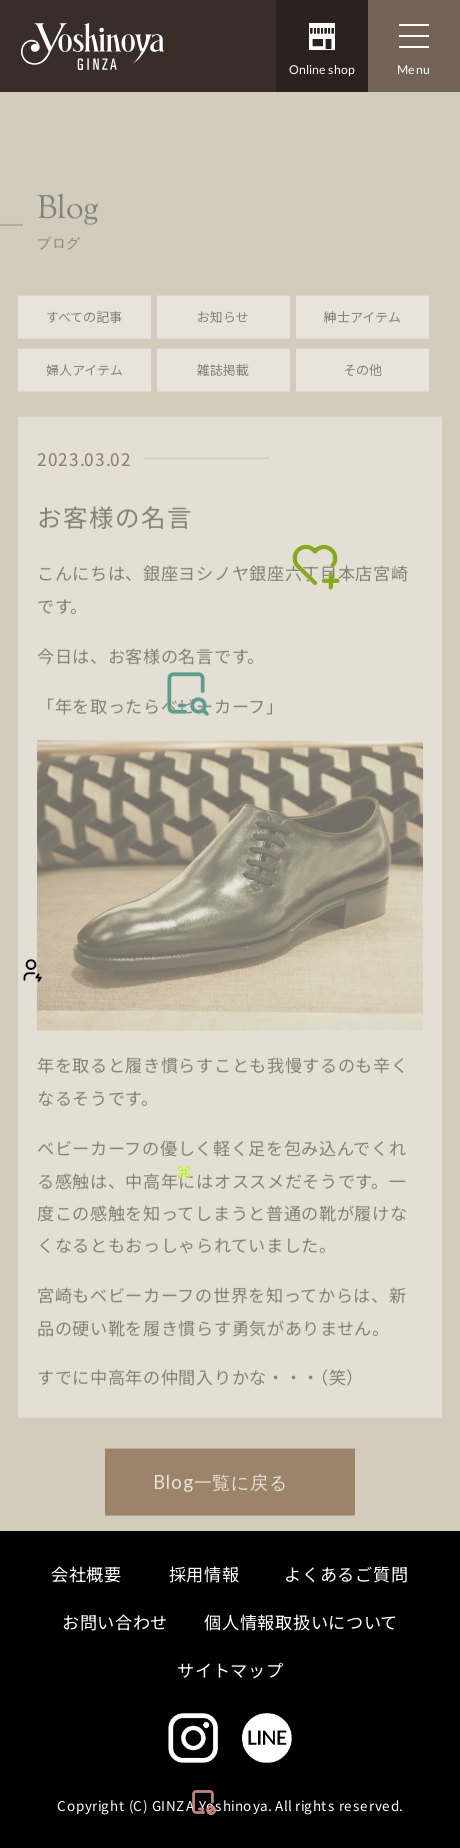 This screenshot has width=460, height=1848. I want to click on add to favorites, so click(315, 565).